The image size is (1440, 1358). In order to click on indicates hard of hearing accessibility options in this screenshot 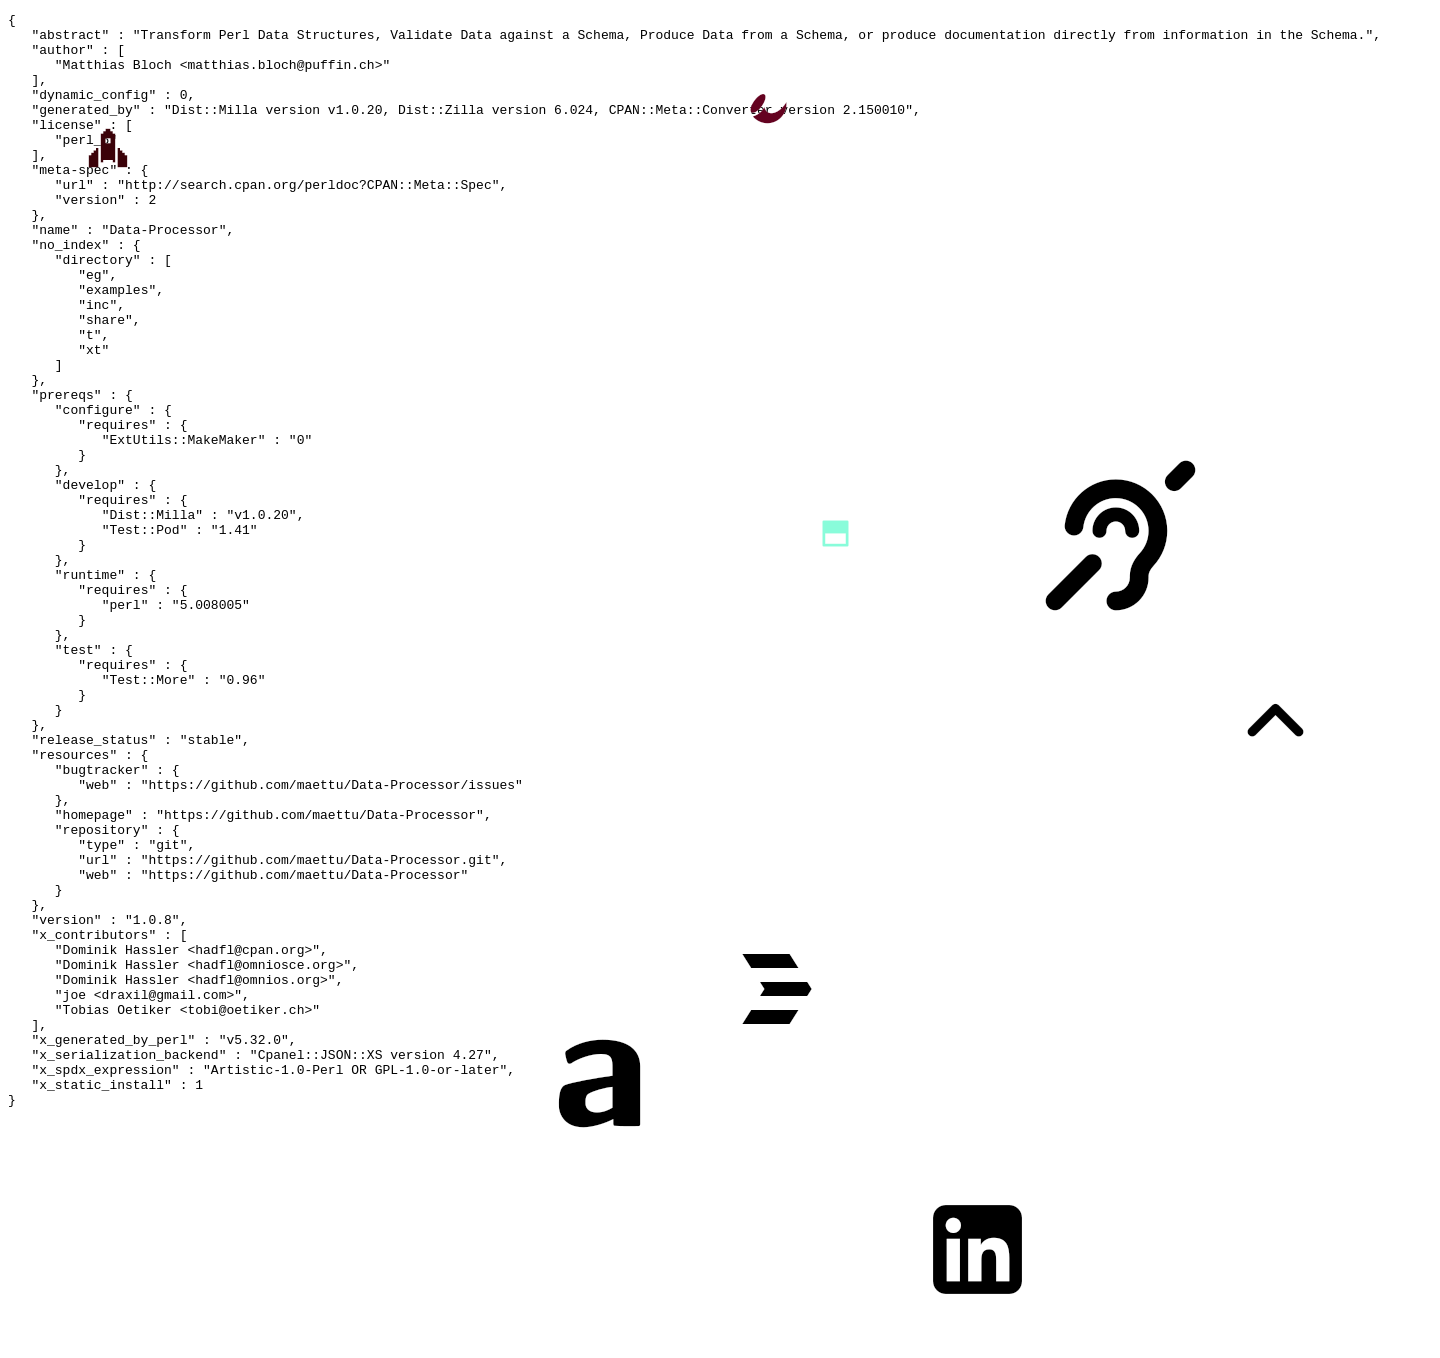, I will do `click(1120, 535)`.